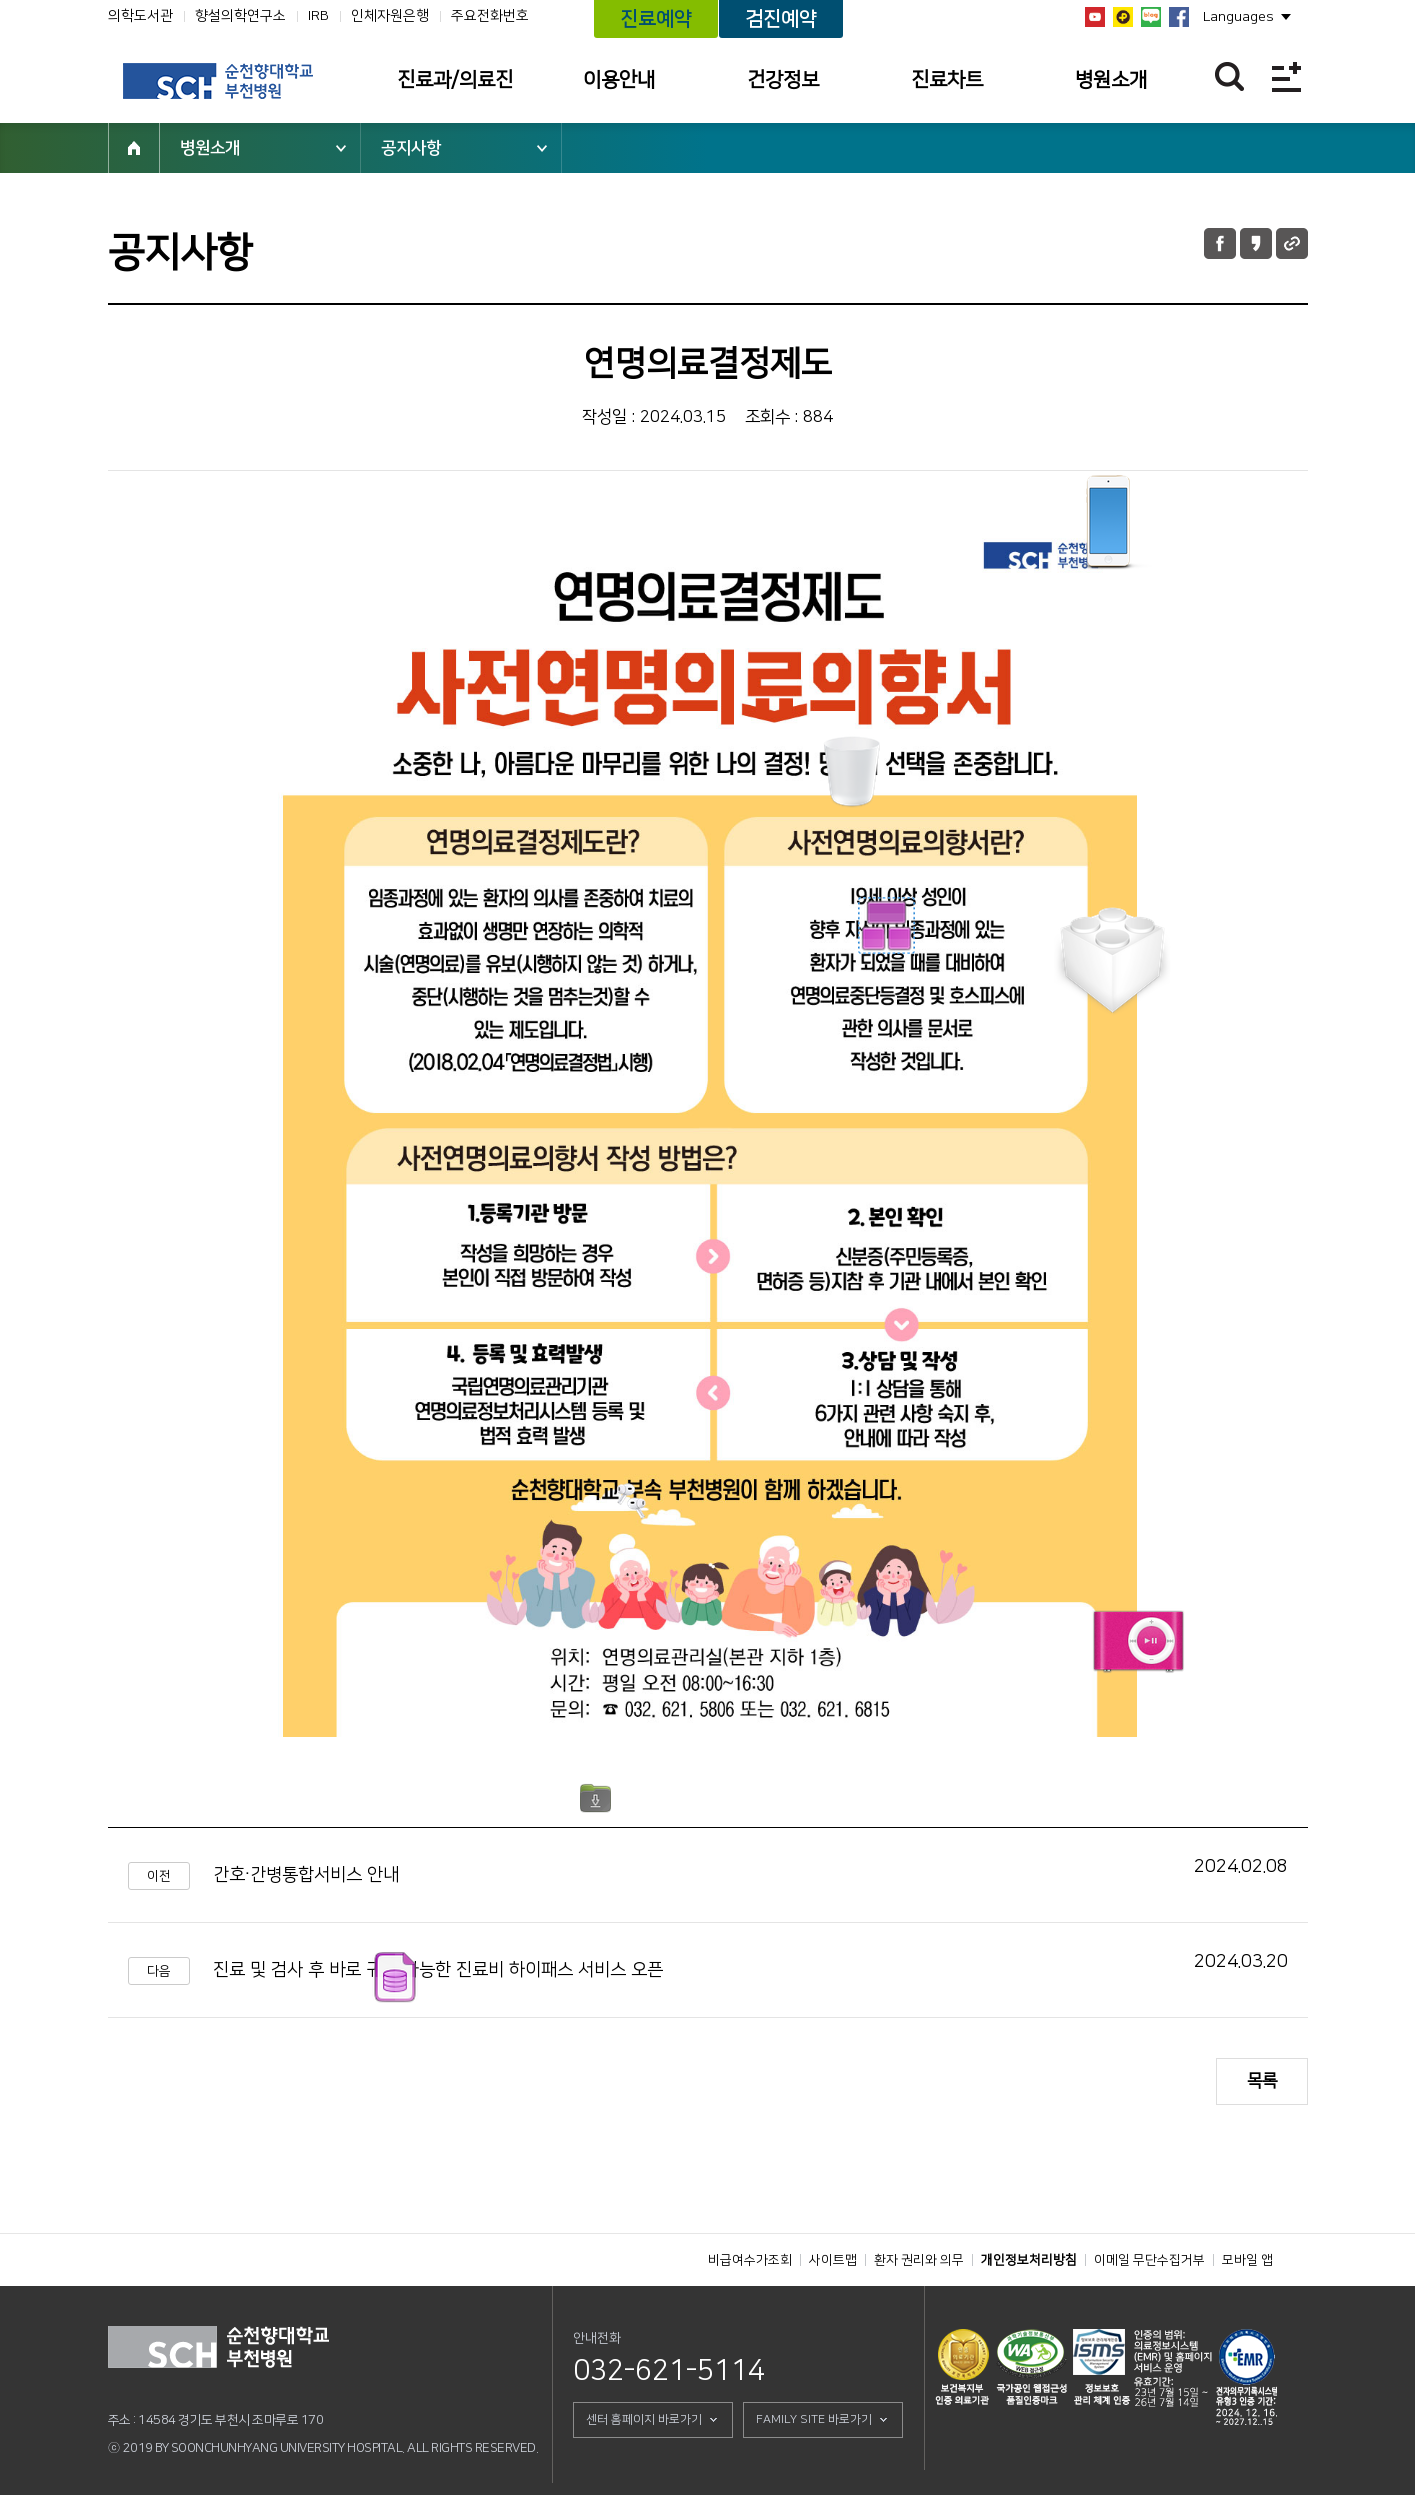 The image size is (1415, 2495). Describe the element at coordinates (631, 1501) in the screenshot. I see `connect bluetooth earbuds` at that location.